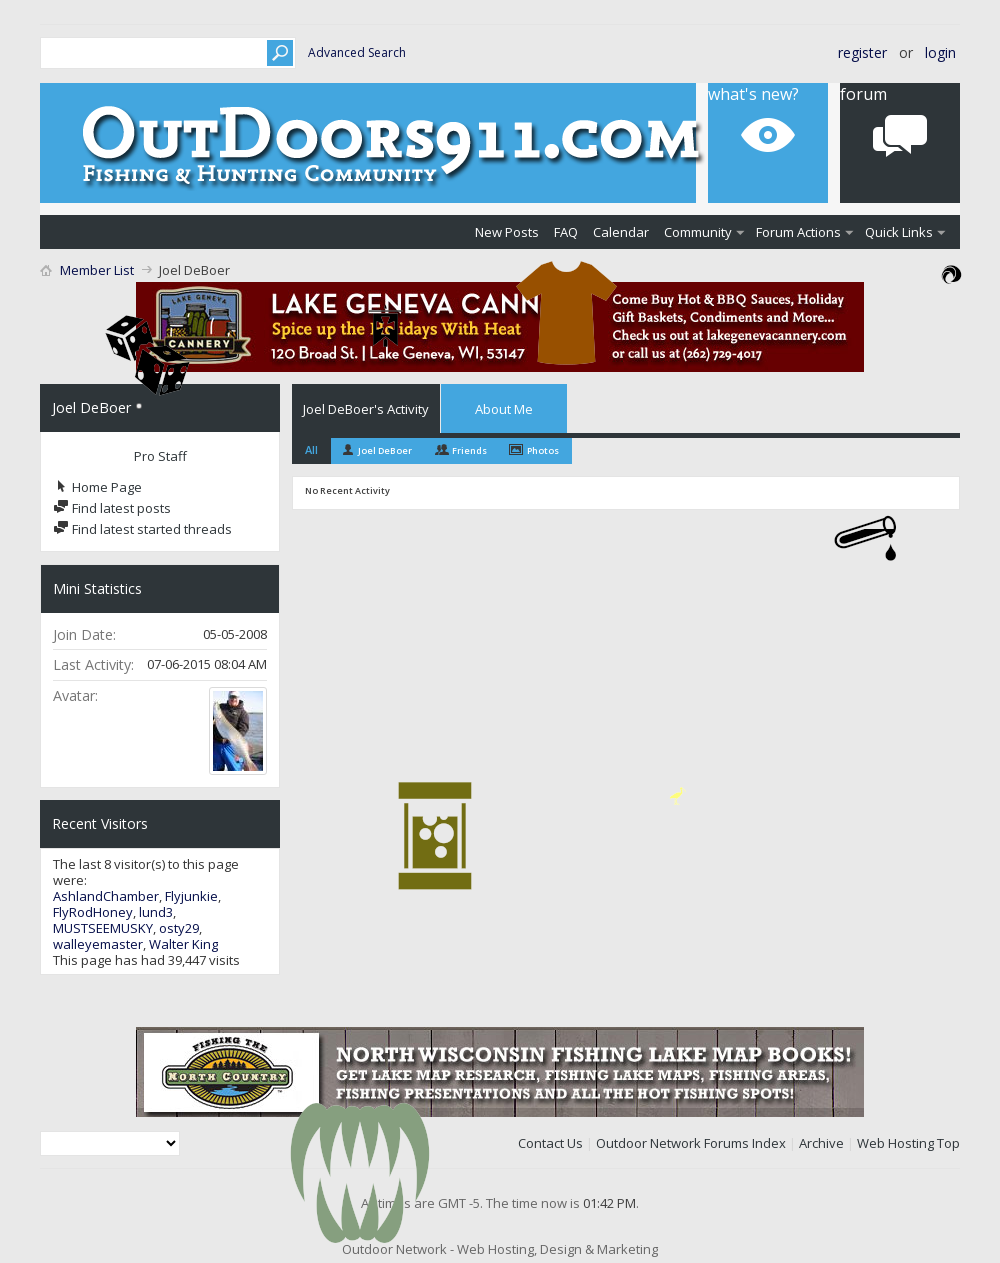  I want to click on roll the dice or randomize selection, so click(147, 355).